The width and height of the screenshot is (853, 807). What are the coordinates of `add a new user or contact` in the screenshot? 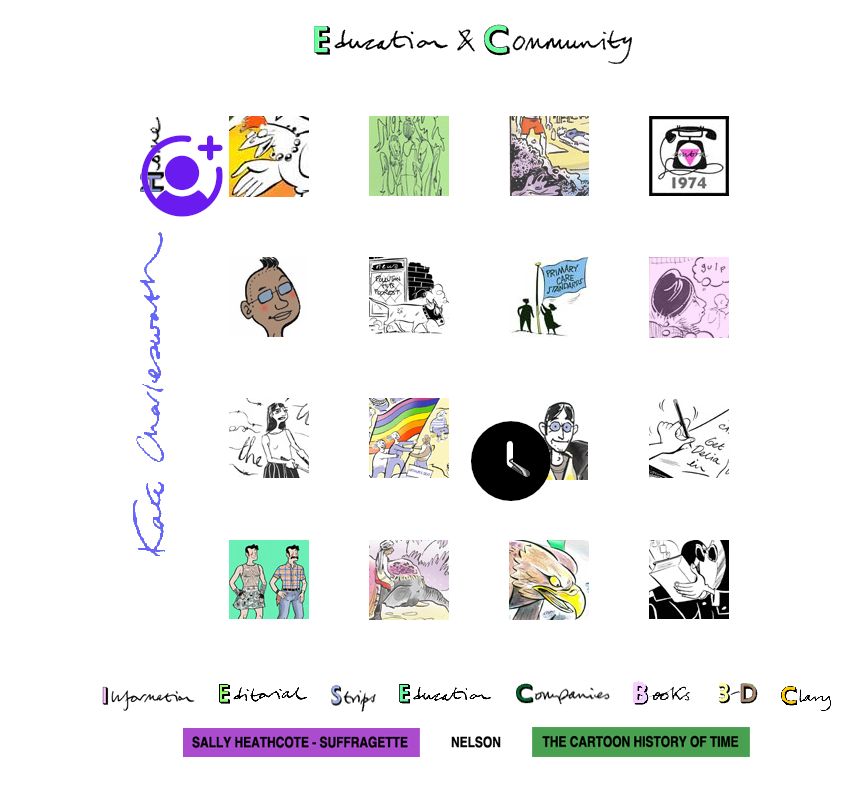 It's located at (182, 176).